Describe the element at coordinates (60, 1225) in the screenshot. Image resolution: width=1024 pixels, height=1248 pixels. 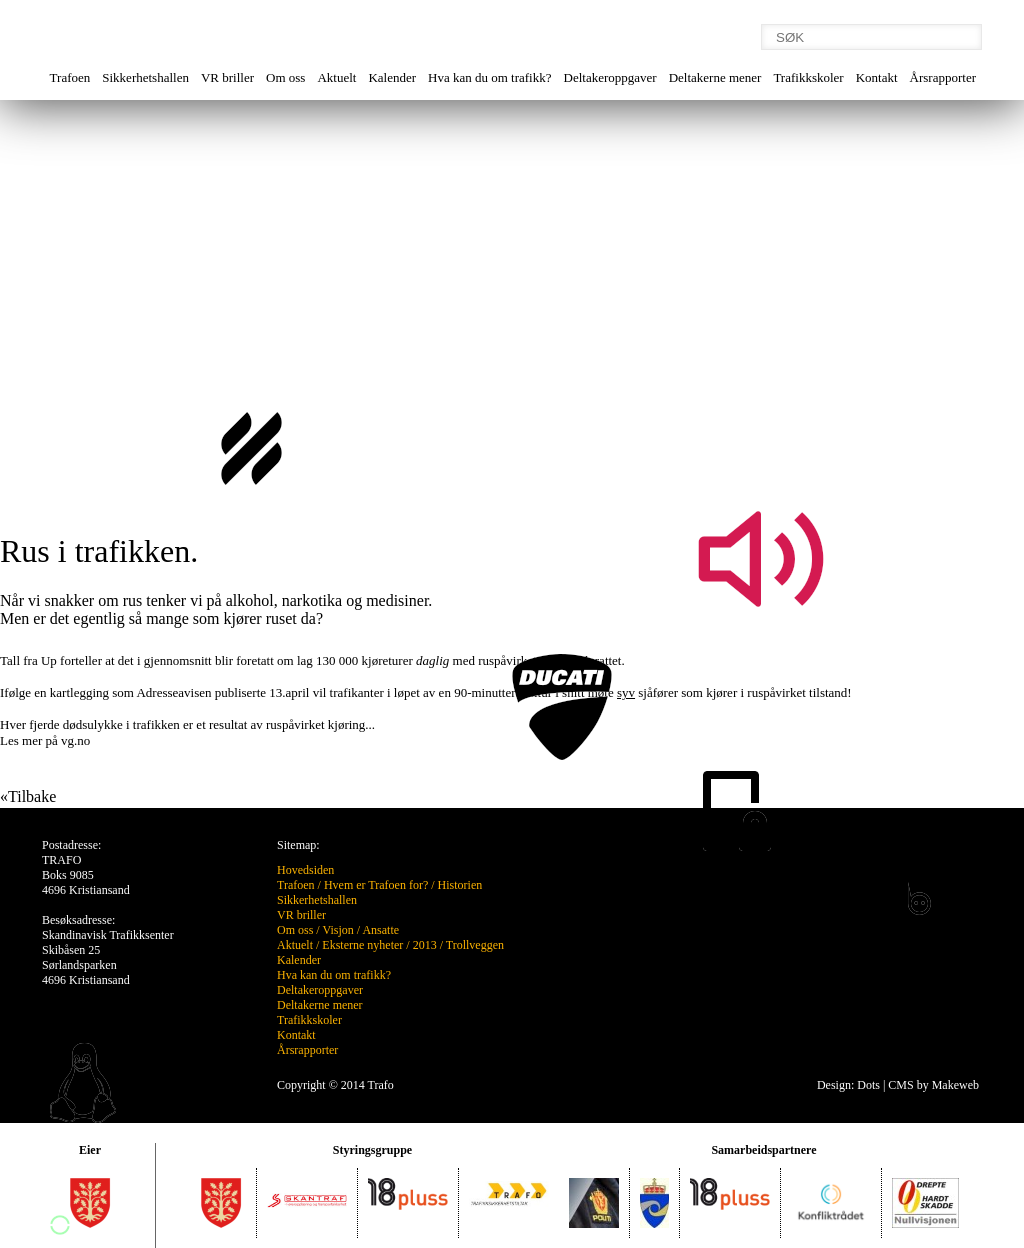
I see `indicates content is loading` at that location.